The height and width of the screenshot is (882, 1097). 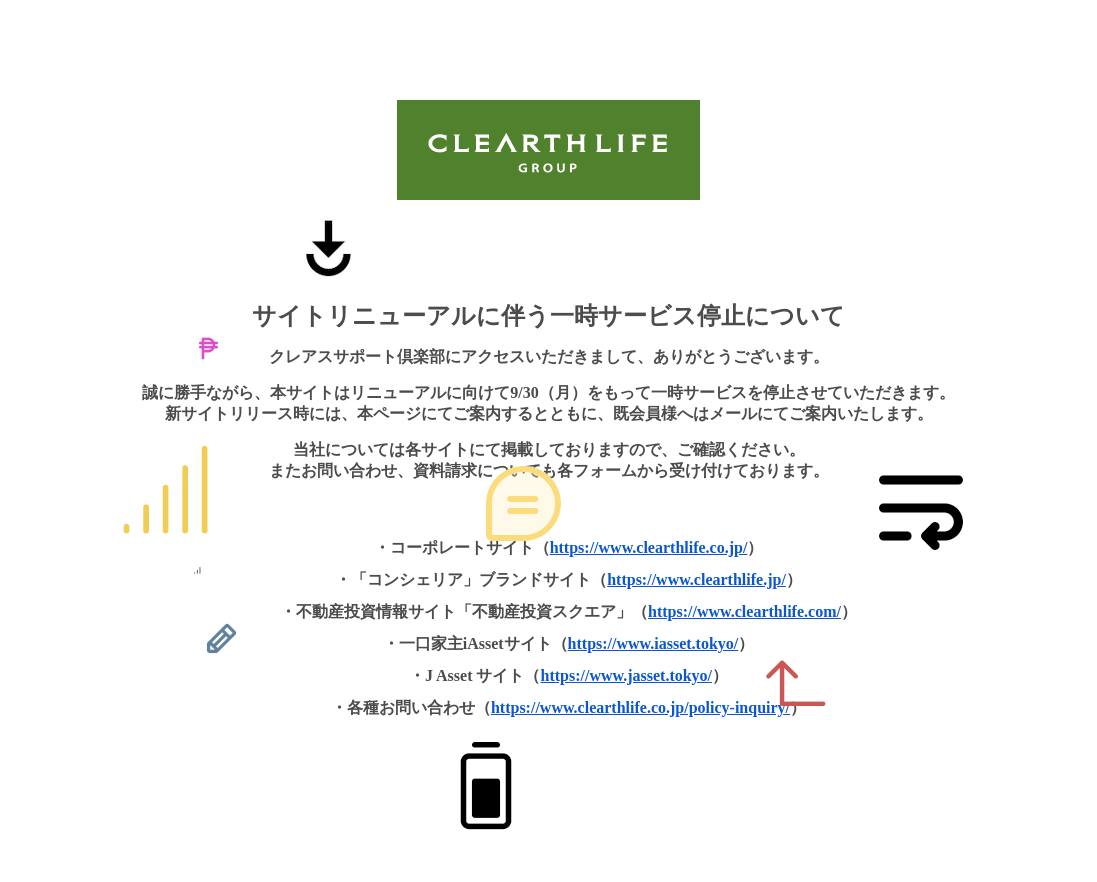 What do you see at coordinates (200, 568) in the screenshot?
I see `indicates medium cellular signal strength` at bounding box center [200, 568].